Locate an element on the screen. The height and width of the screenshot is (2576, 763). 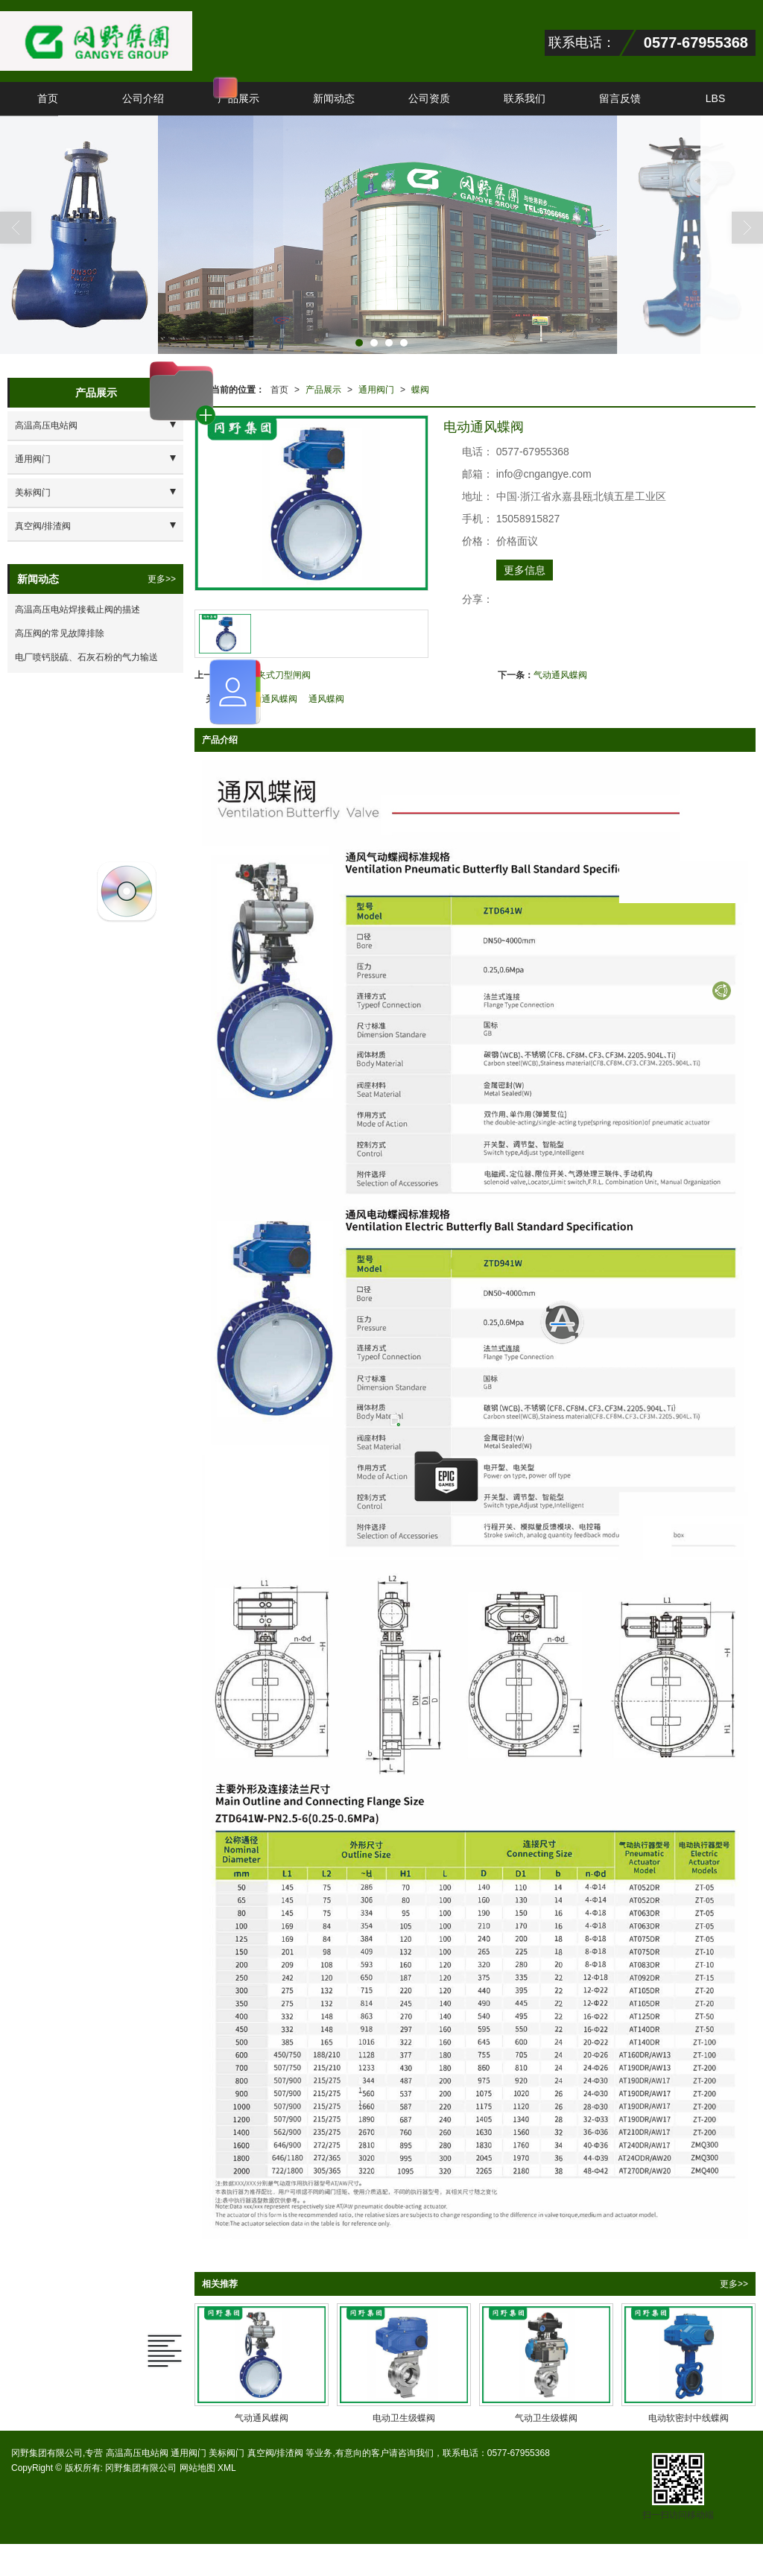
open epic games store folder is located at coordinates (446, 1478).